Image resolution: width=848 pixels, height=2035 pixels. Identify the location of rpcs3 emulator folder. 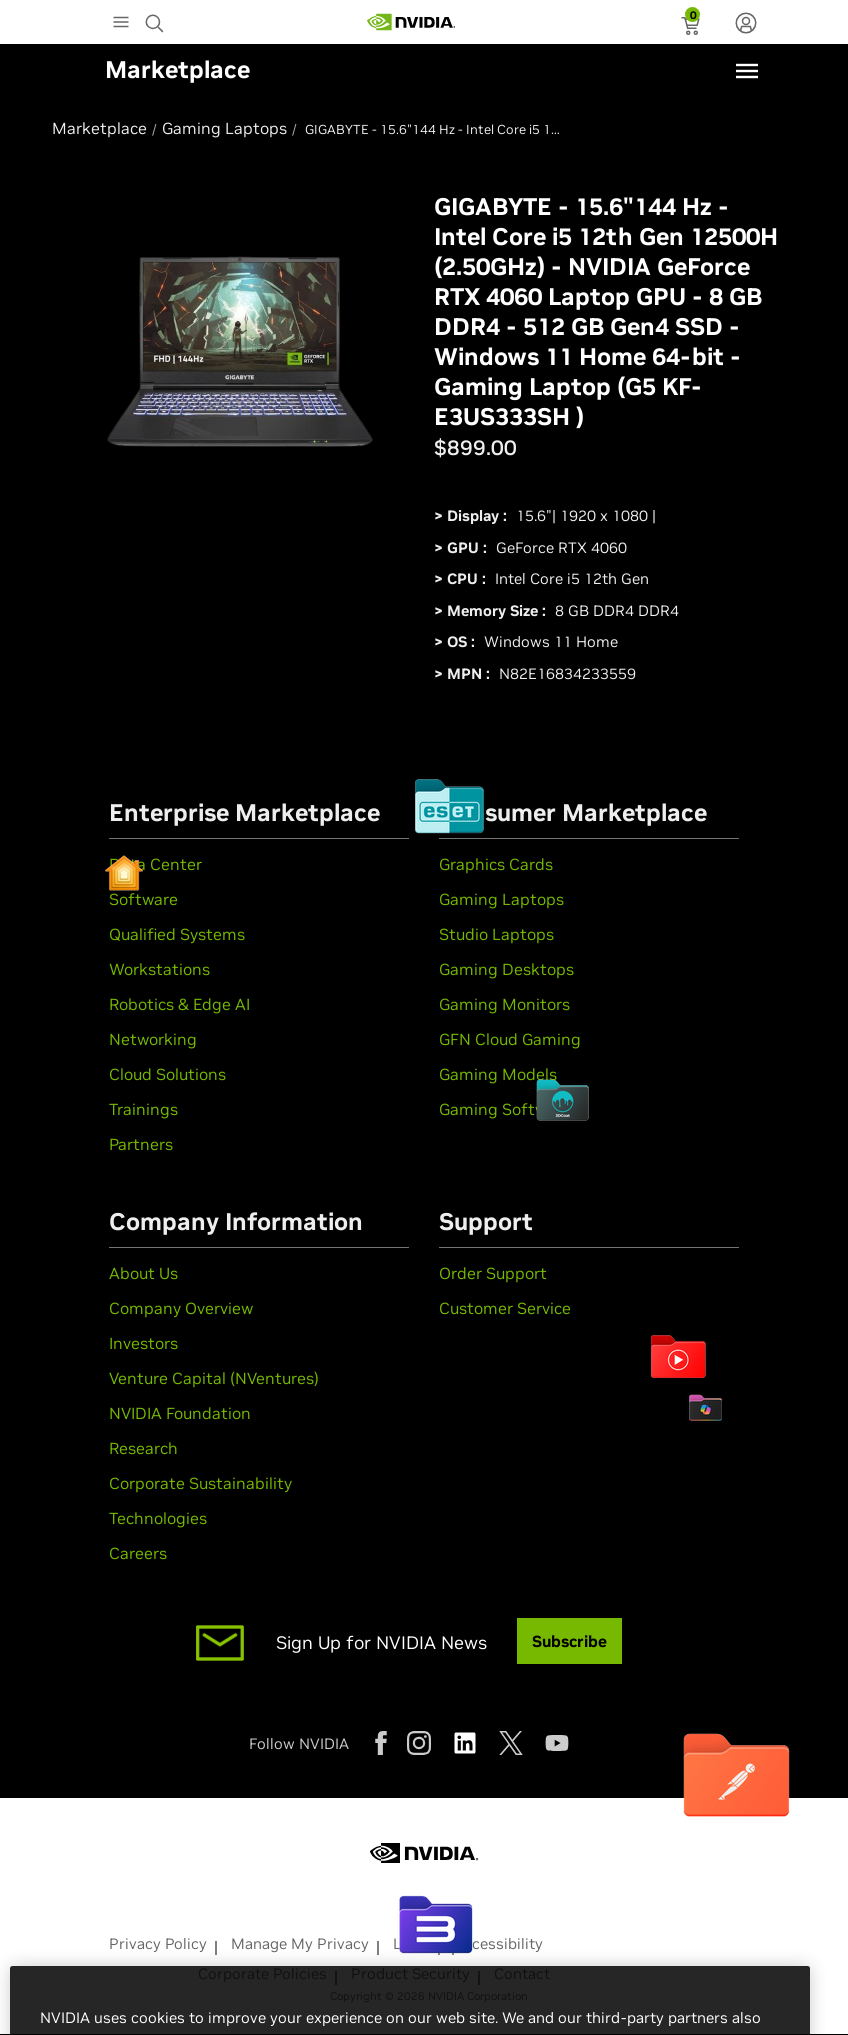
(435, 1926).